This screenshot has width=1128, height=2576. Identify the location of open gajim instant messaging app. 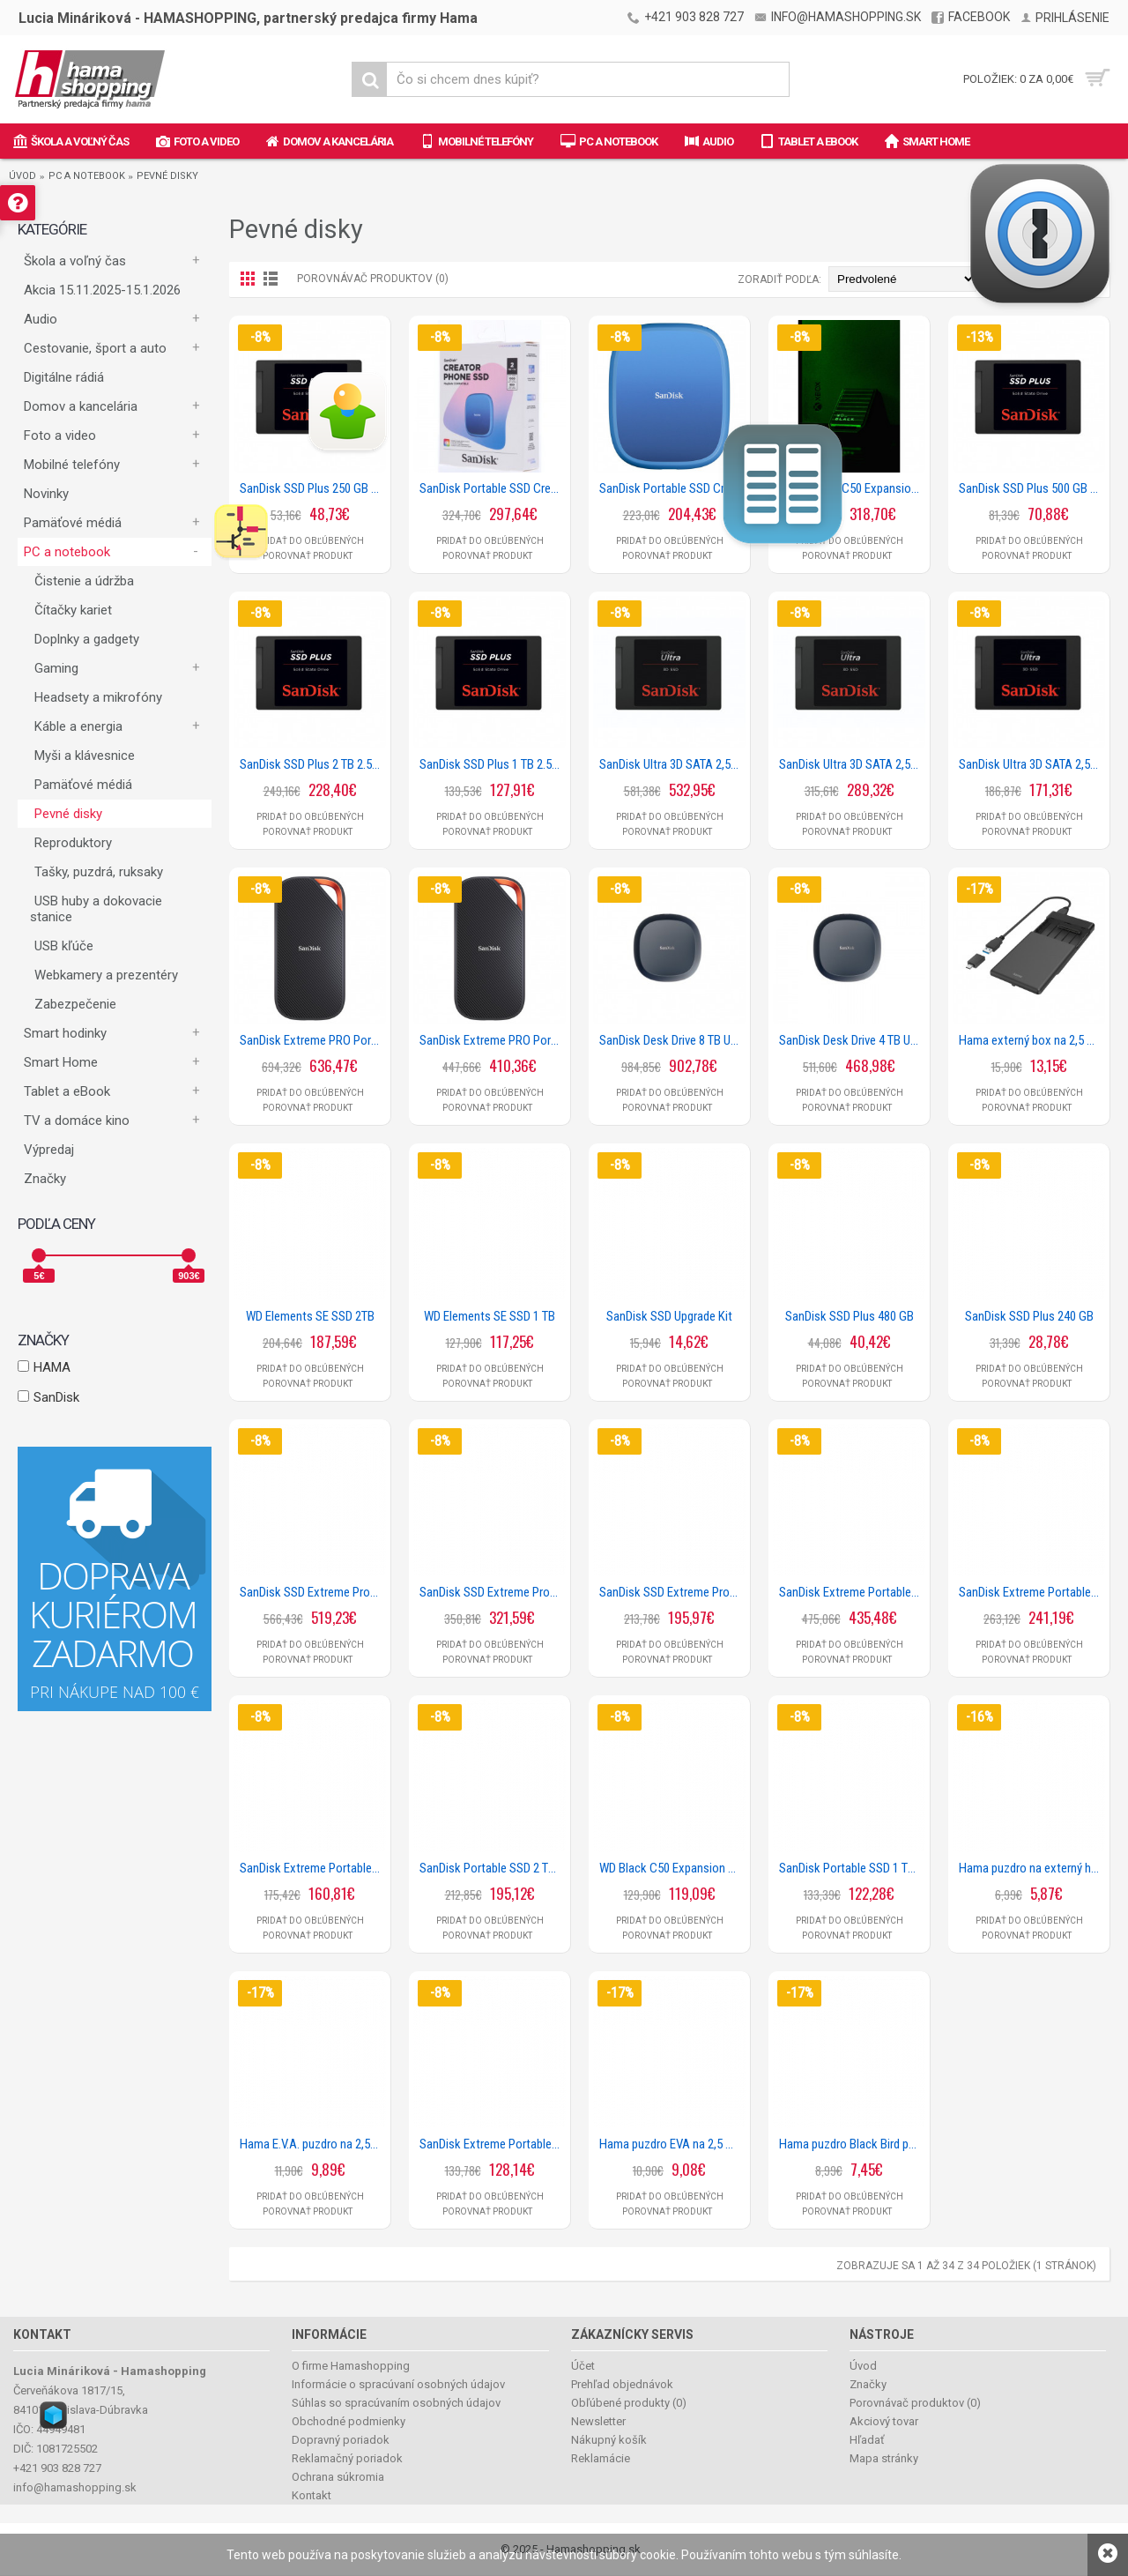
(347, 411).